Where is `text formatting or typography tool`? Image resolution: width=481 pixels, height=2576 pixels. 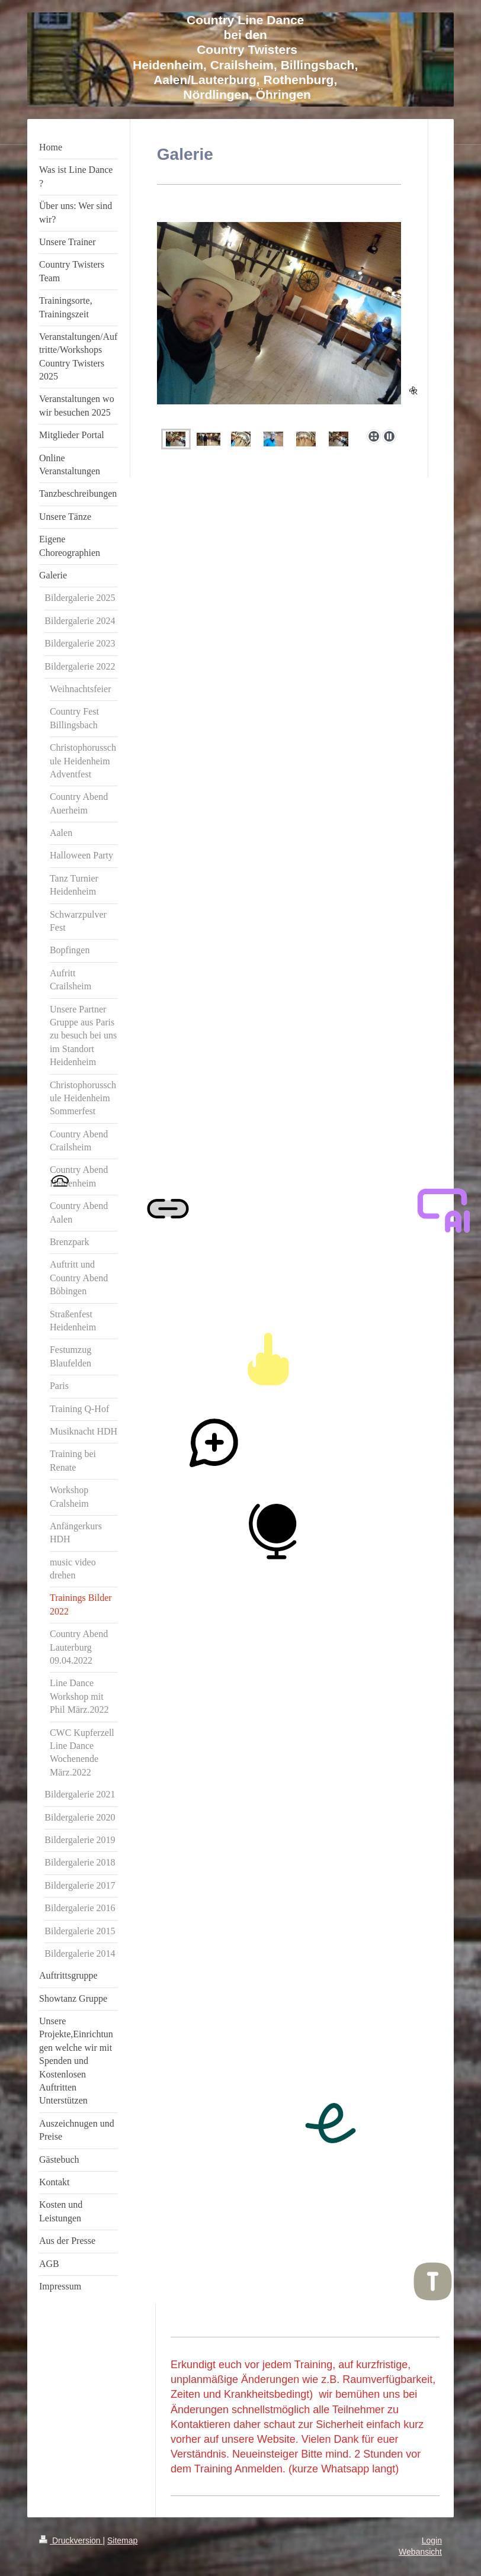 text formatting or typography tool is located at coordinates (432, 2281).